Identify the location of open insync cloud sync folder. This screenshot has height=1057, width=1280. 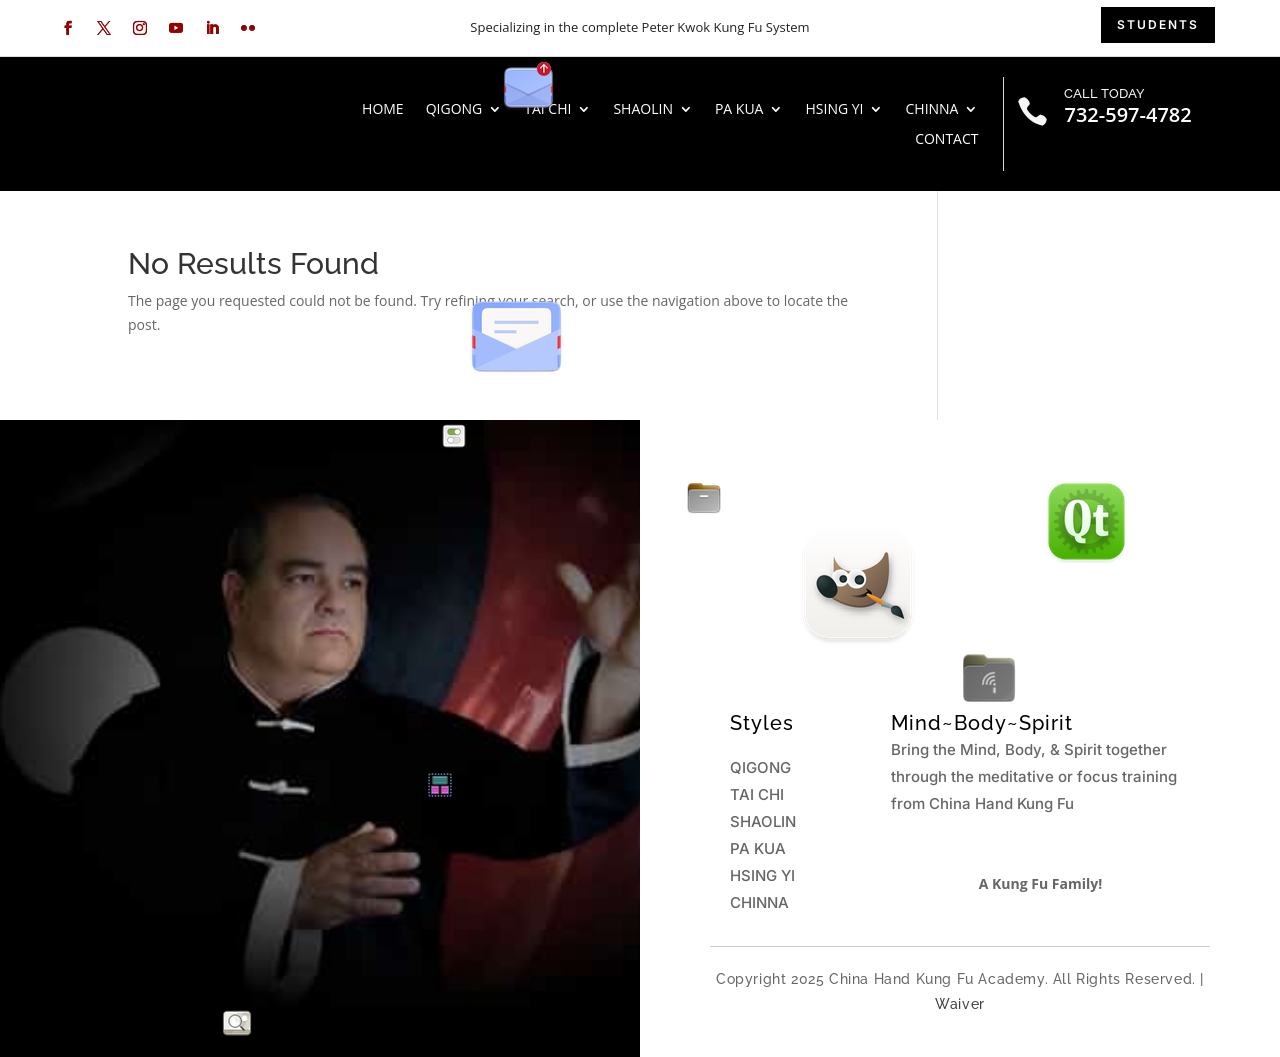
(989, 678).